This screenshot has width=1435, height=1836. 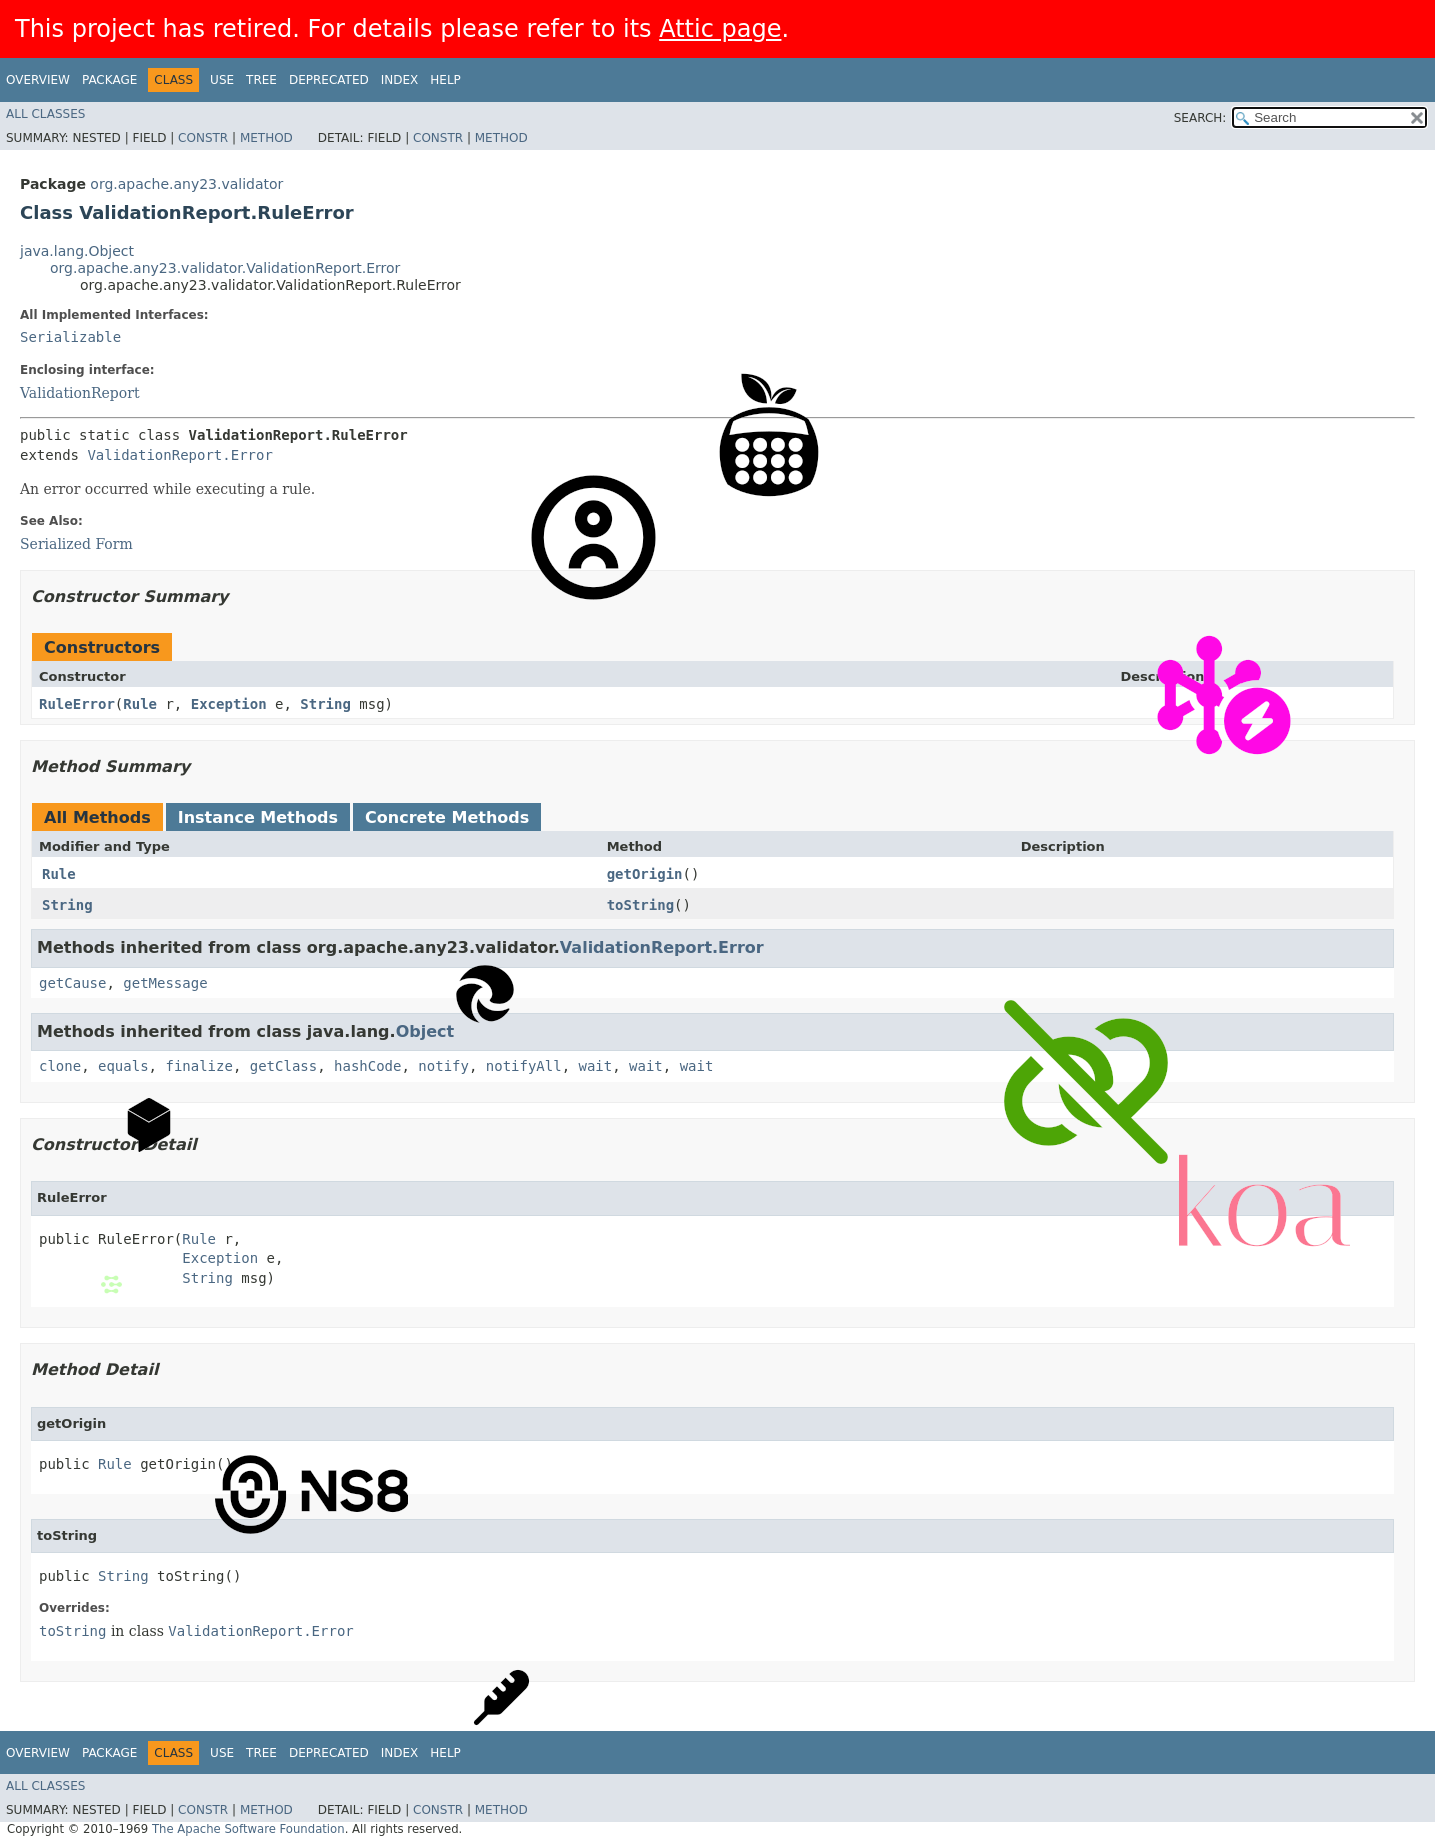 What do you see at coordinates (1264, 1200) in the screenshot?
I see `navigate to the Koa framework homepage` at bounding box center [1264, 1200].